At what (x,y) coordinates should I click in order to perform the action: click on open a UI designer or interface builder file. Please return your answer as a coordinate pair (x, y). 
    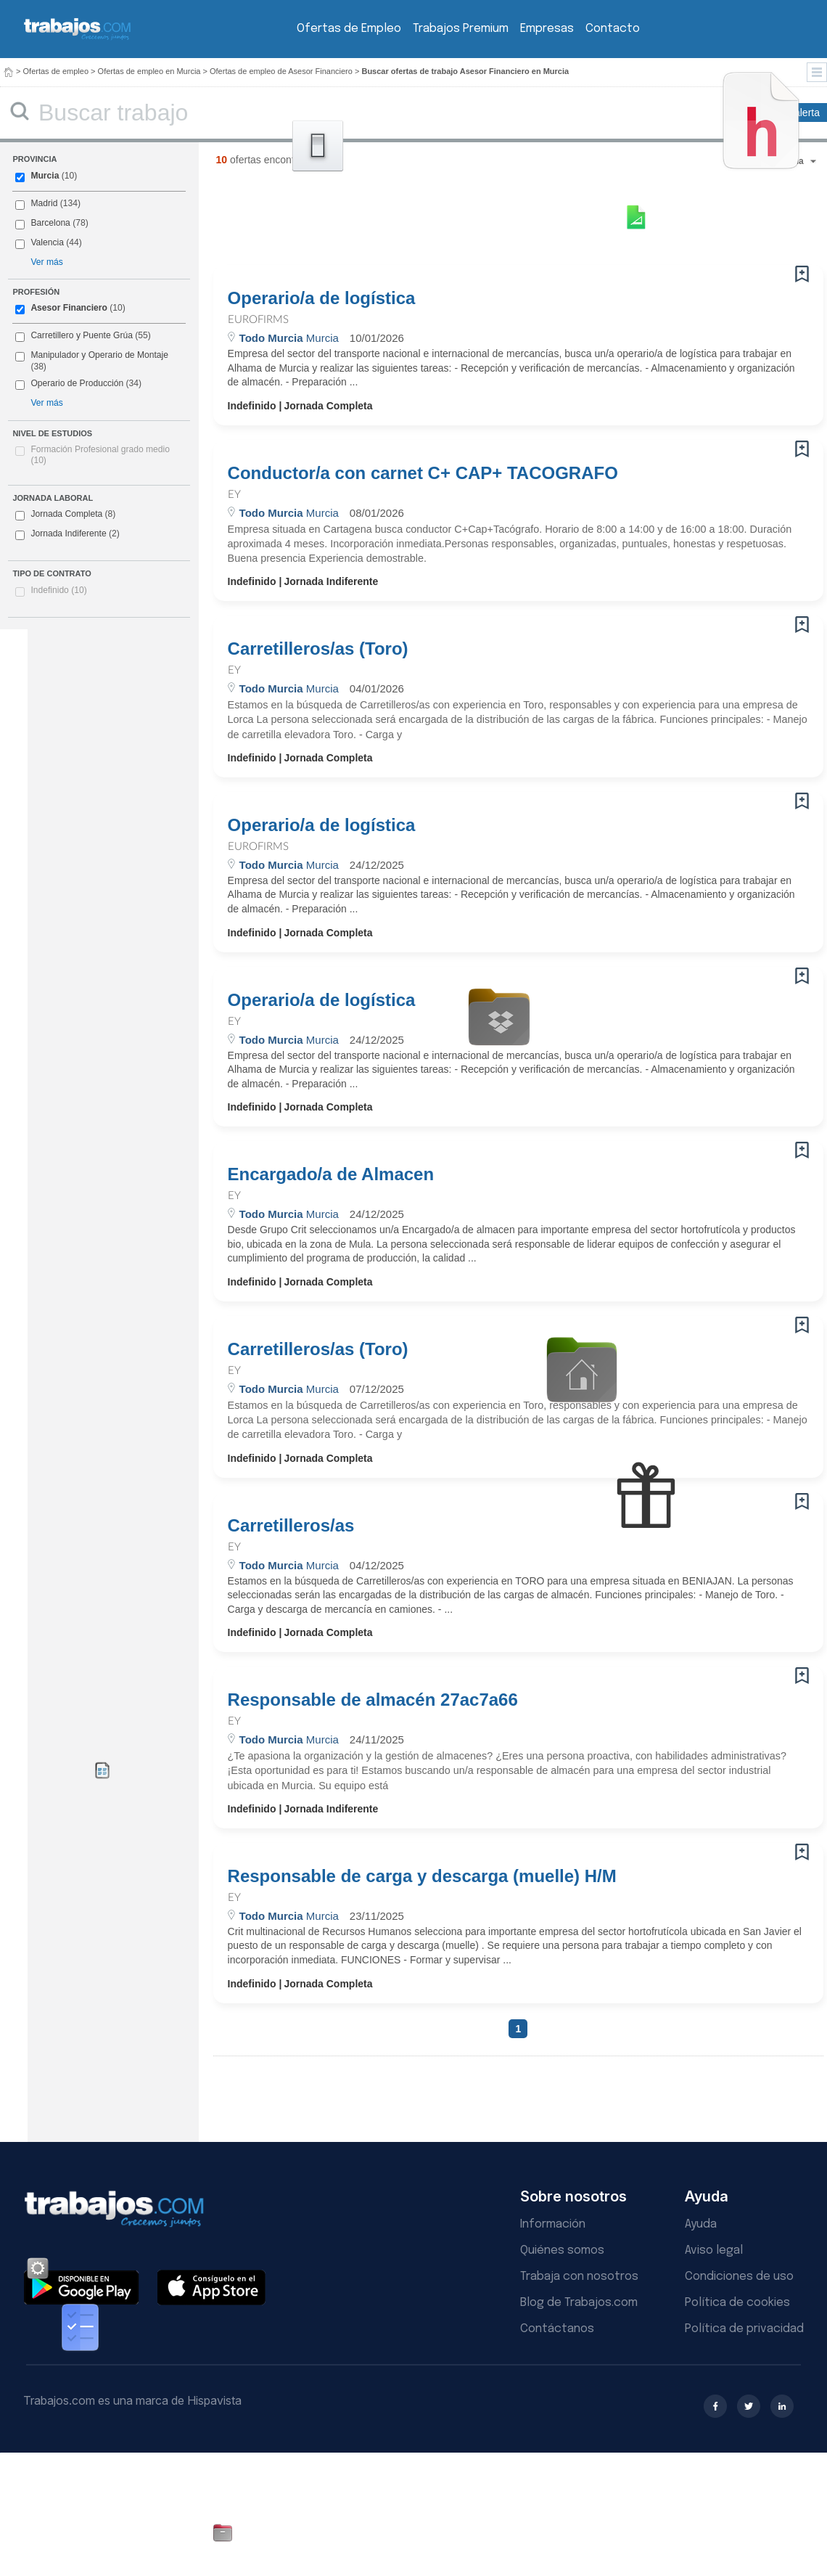
    Looking at the image, I should click on (665, 217).